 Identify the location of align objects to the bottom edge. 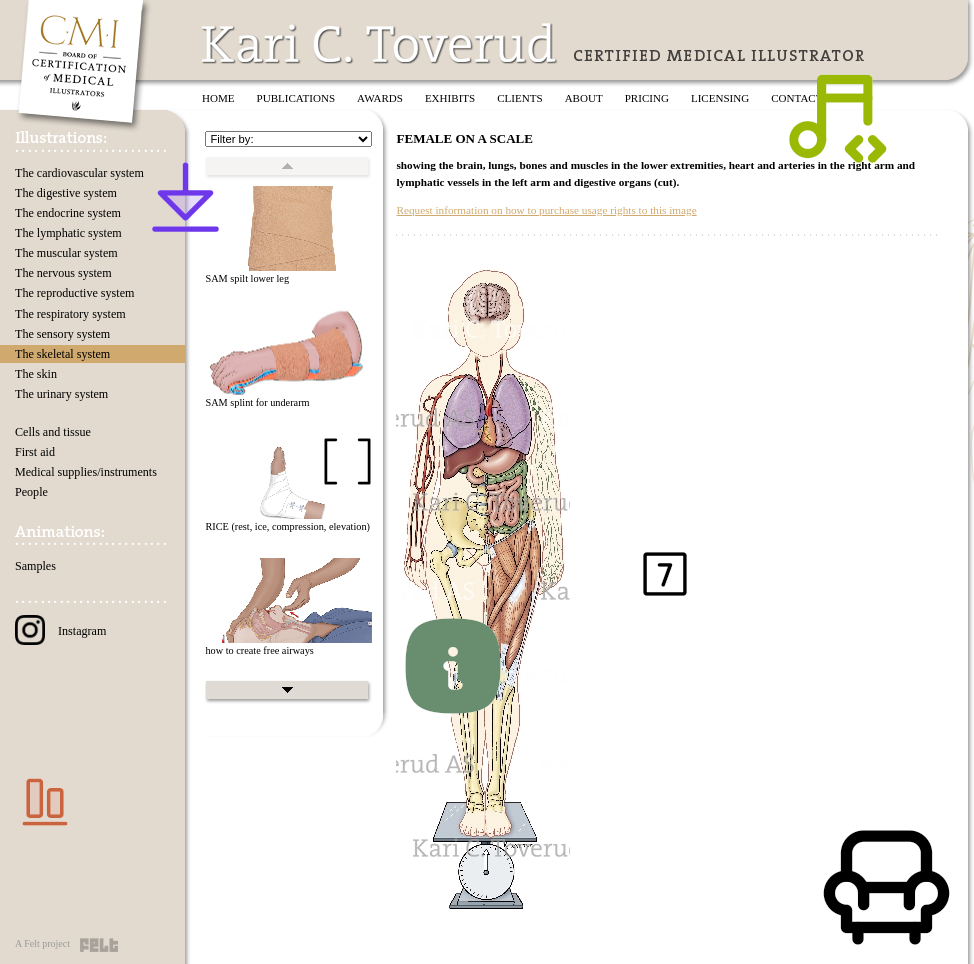
(45, 803).